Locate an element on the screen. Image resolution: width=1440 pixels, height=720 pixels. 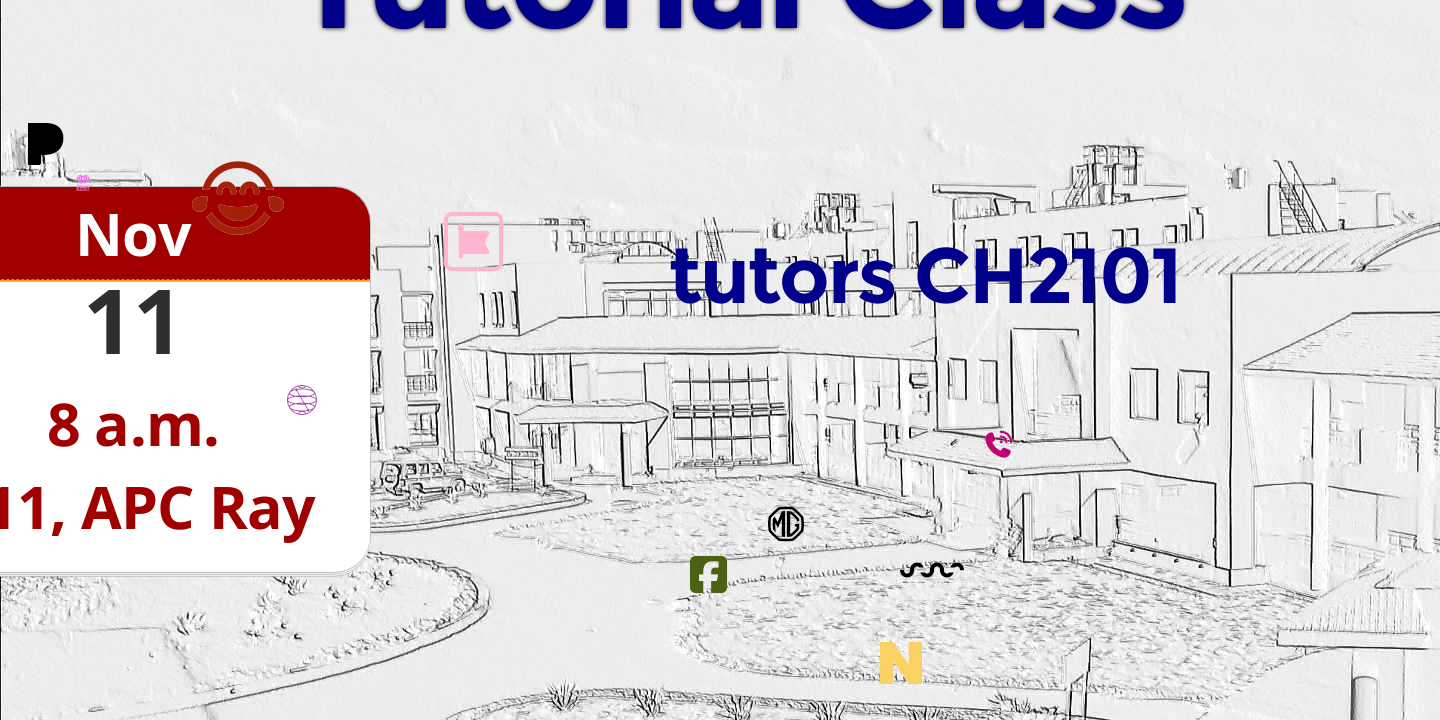
open iHeartRadio app is located at coordinates (83, 183).